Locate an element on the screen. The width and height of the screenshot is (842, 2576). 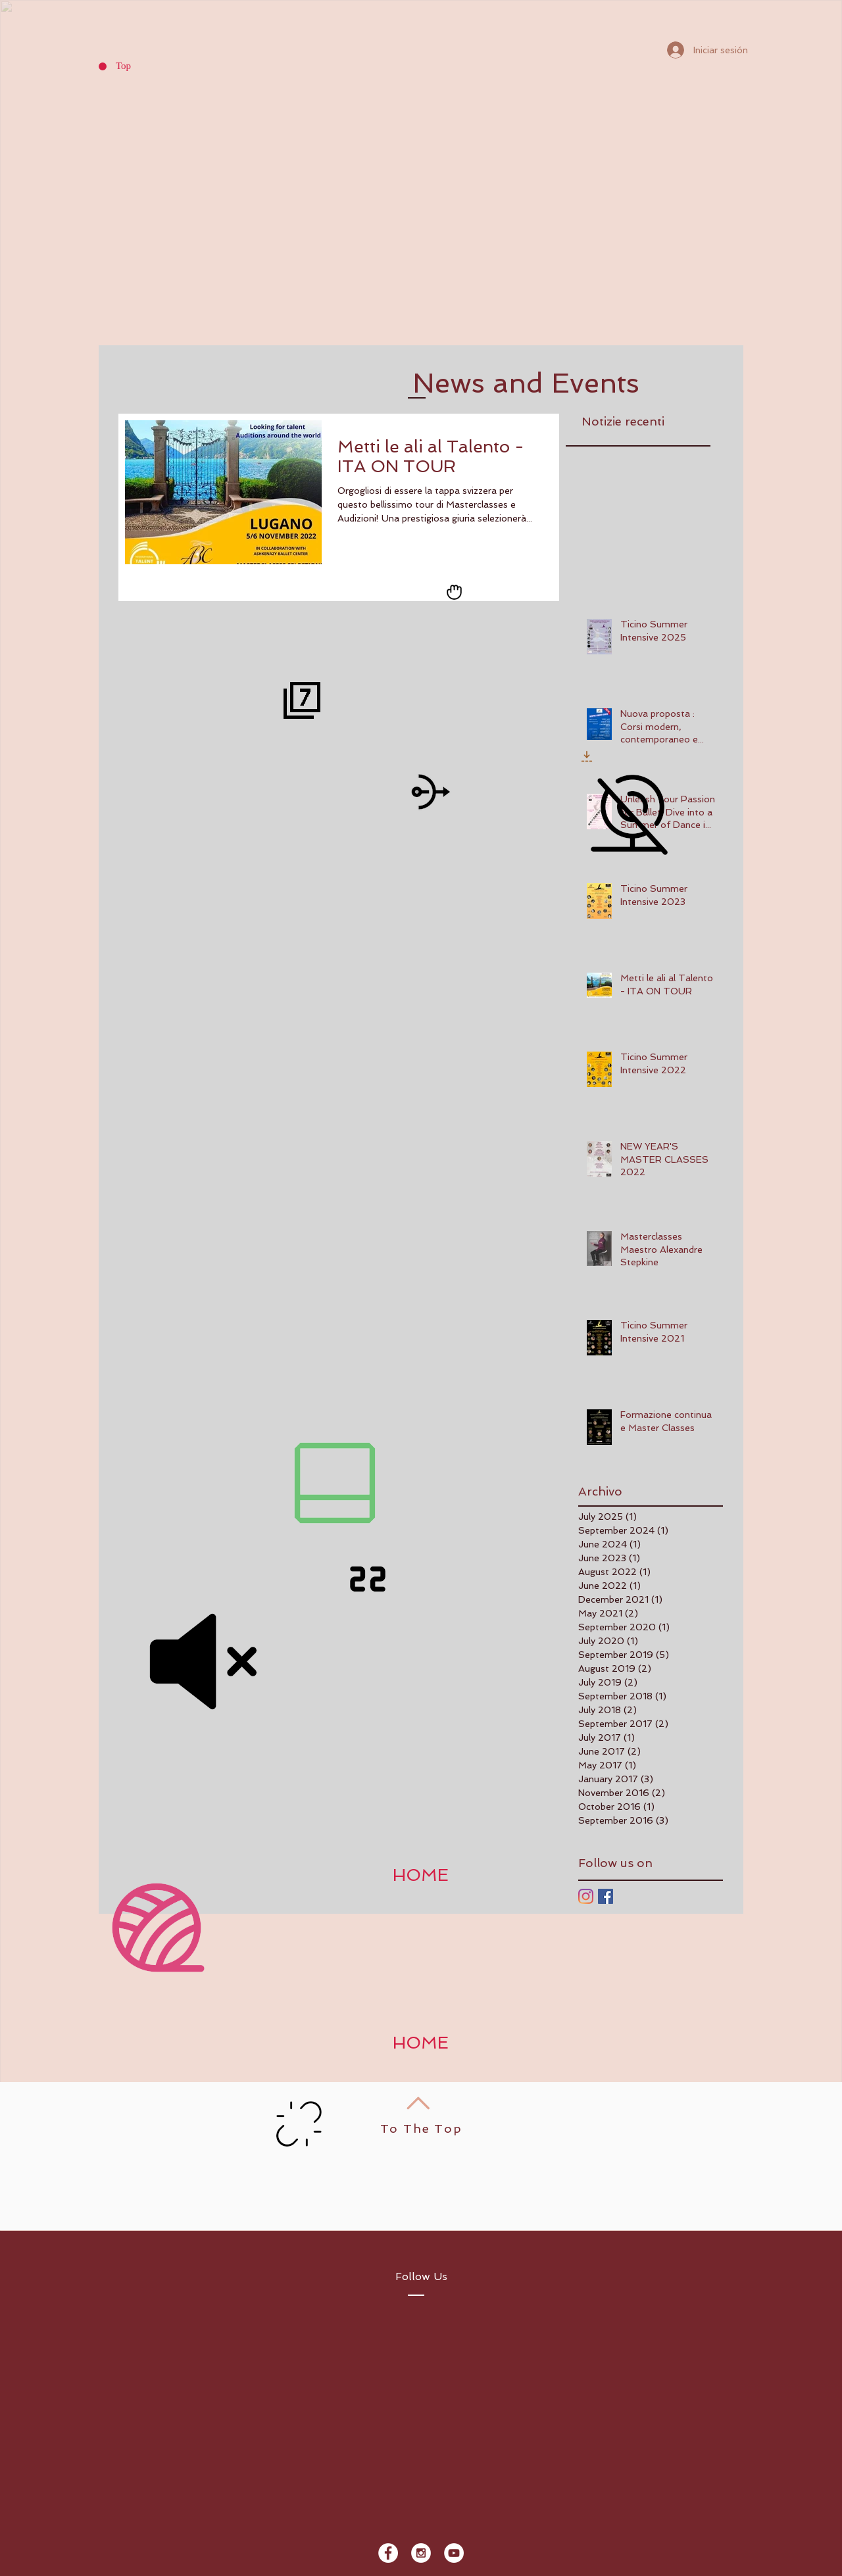
indicates item 7 in a numbered series or filter is located at coordinates (302, 700).